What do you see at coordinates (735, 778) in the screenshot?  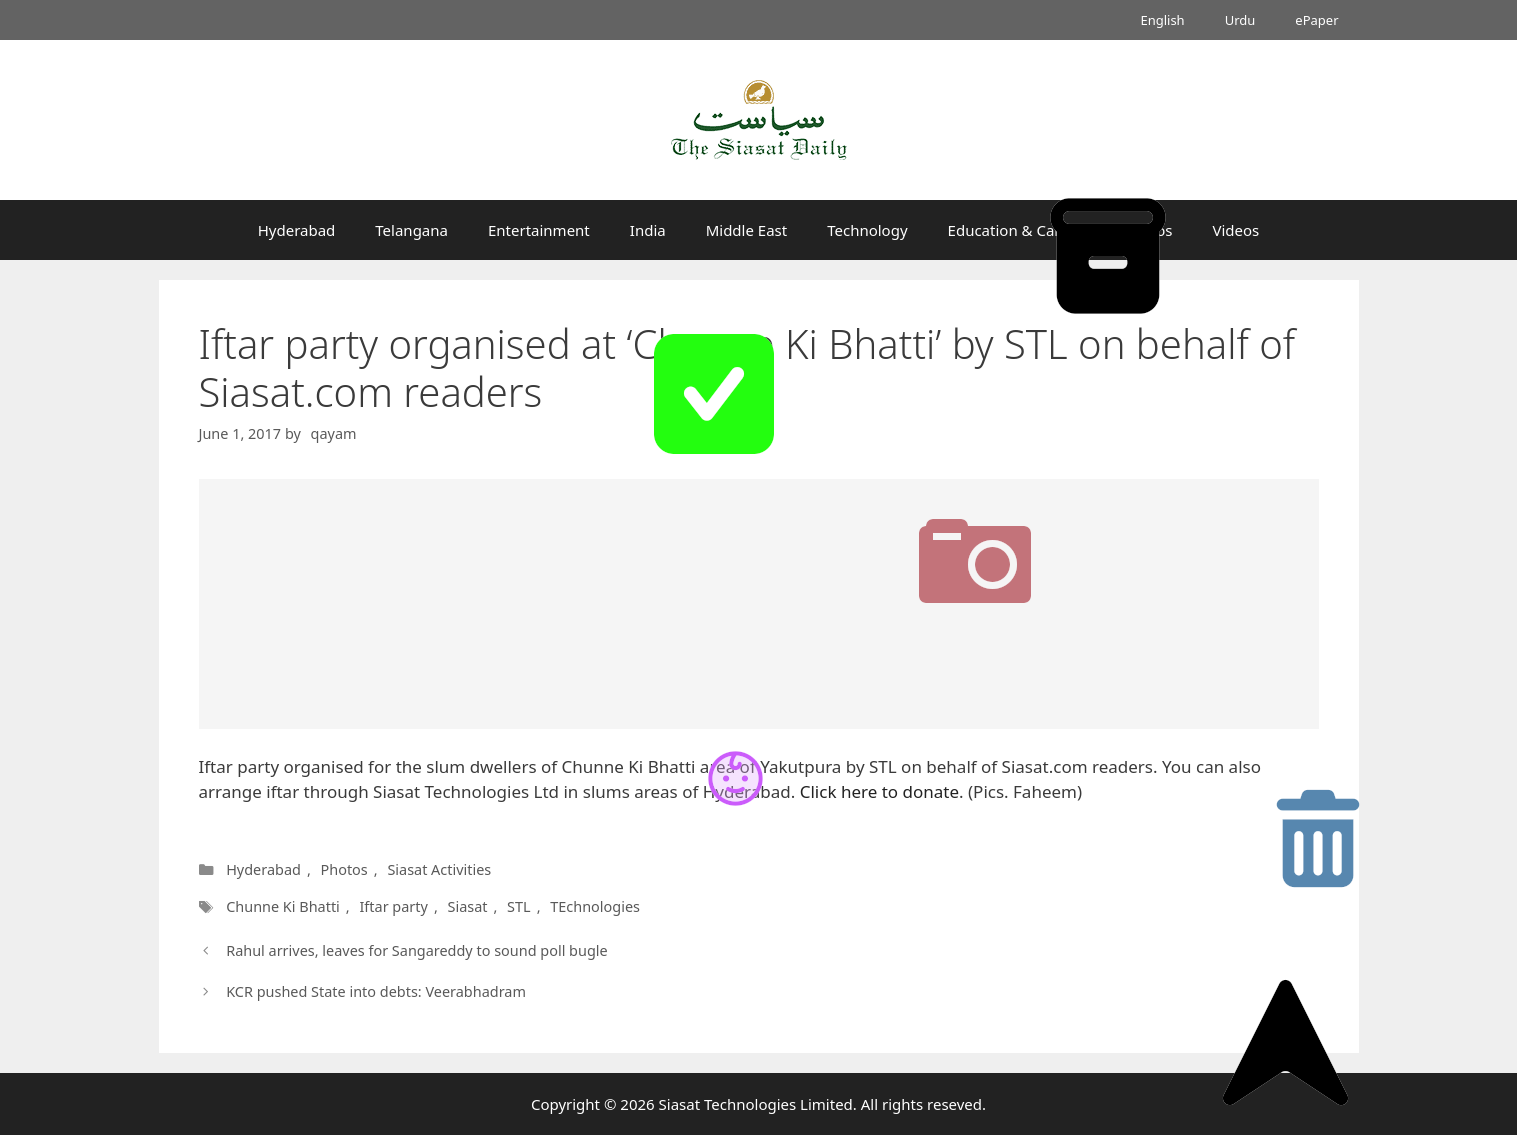 I see `access parental or family settings` at bounding box center [735, 778].